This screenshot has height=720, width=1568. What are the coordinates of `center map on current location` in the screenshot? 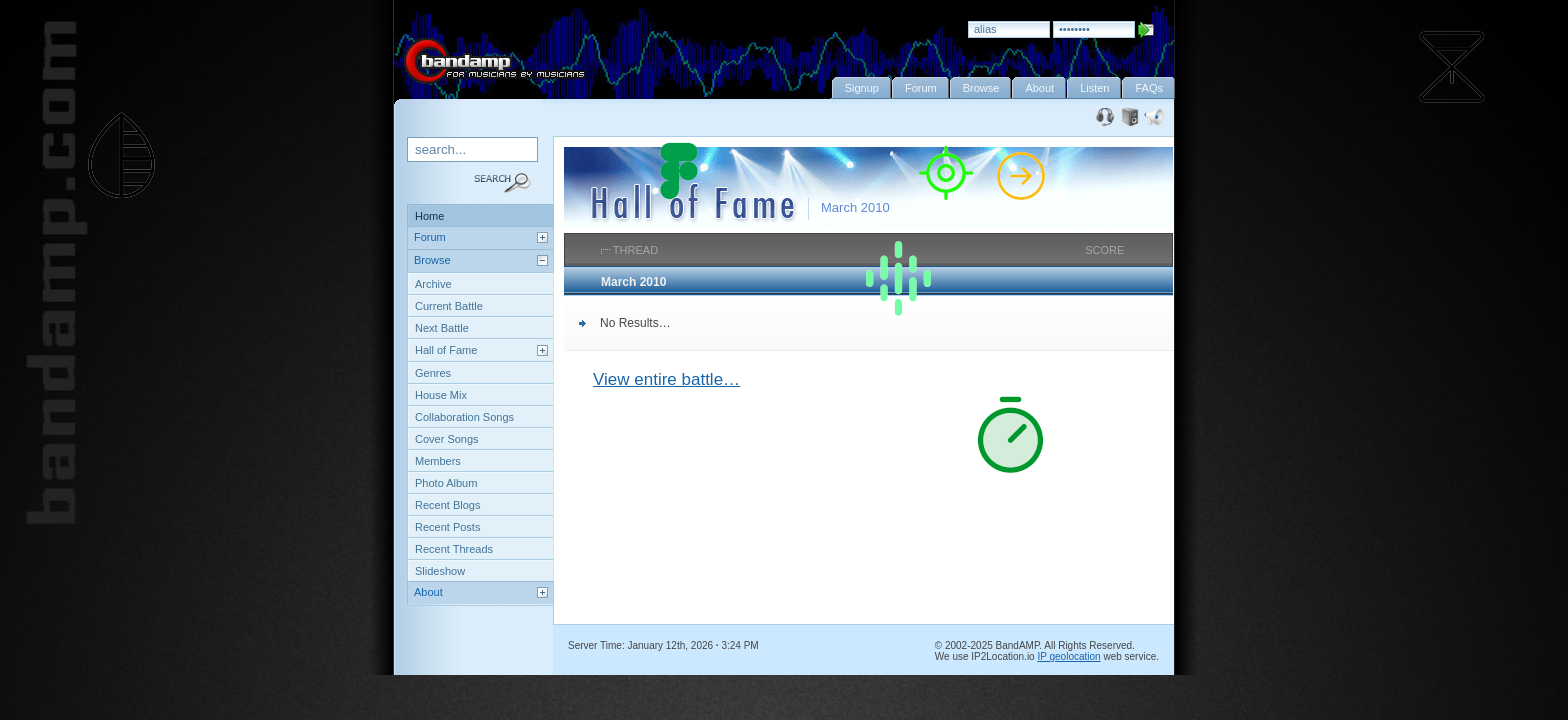 It's located at (946, 173).